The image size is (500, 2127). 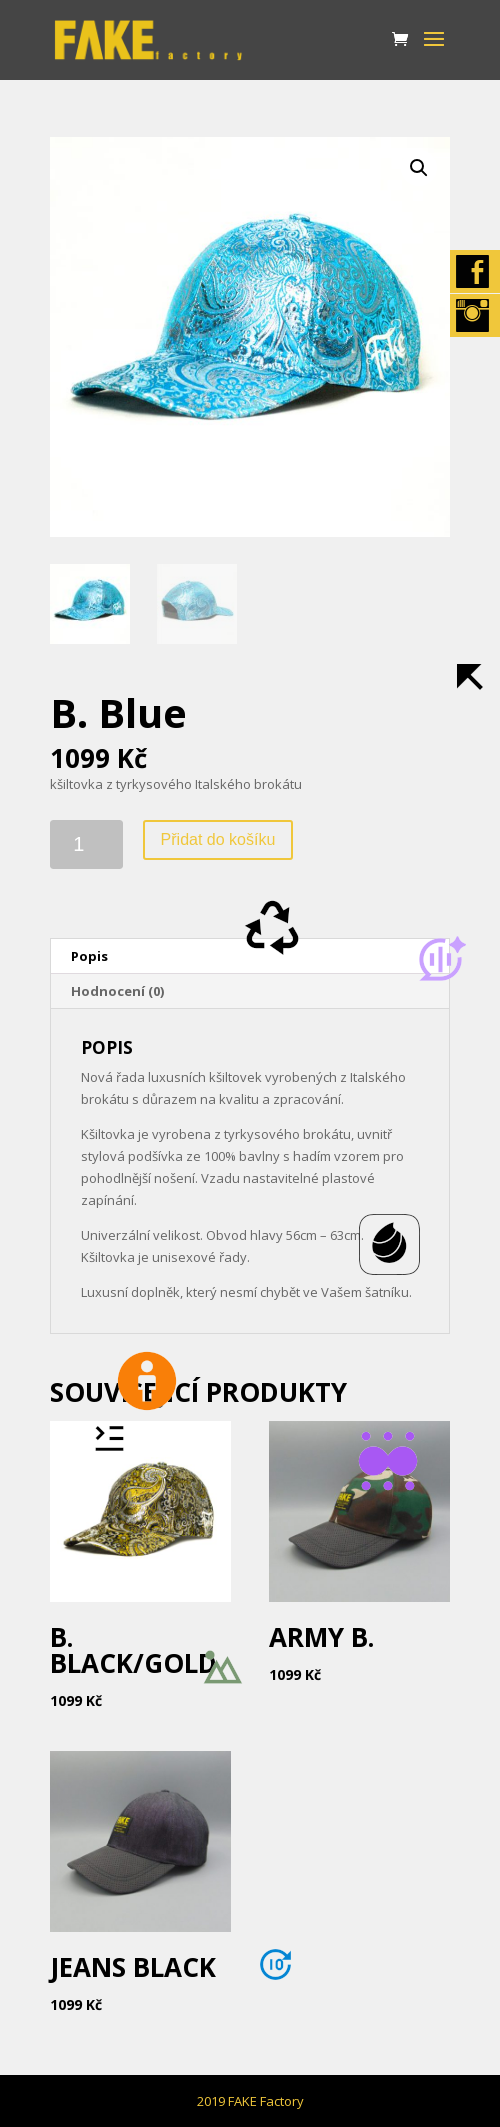 I want to click on navigate back and up in hierarchy, so click(x=470, y=677).